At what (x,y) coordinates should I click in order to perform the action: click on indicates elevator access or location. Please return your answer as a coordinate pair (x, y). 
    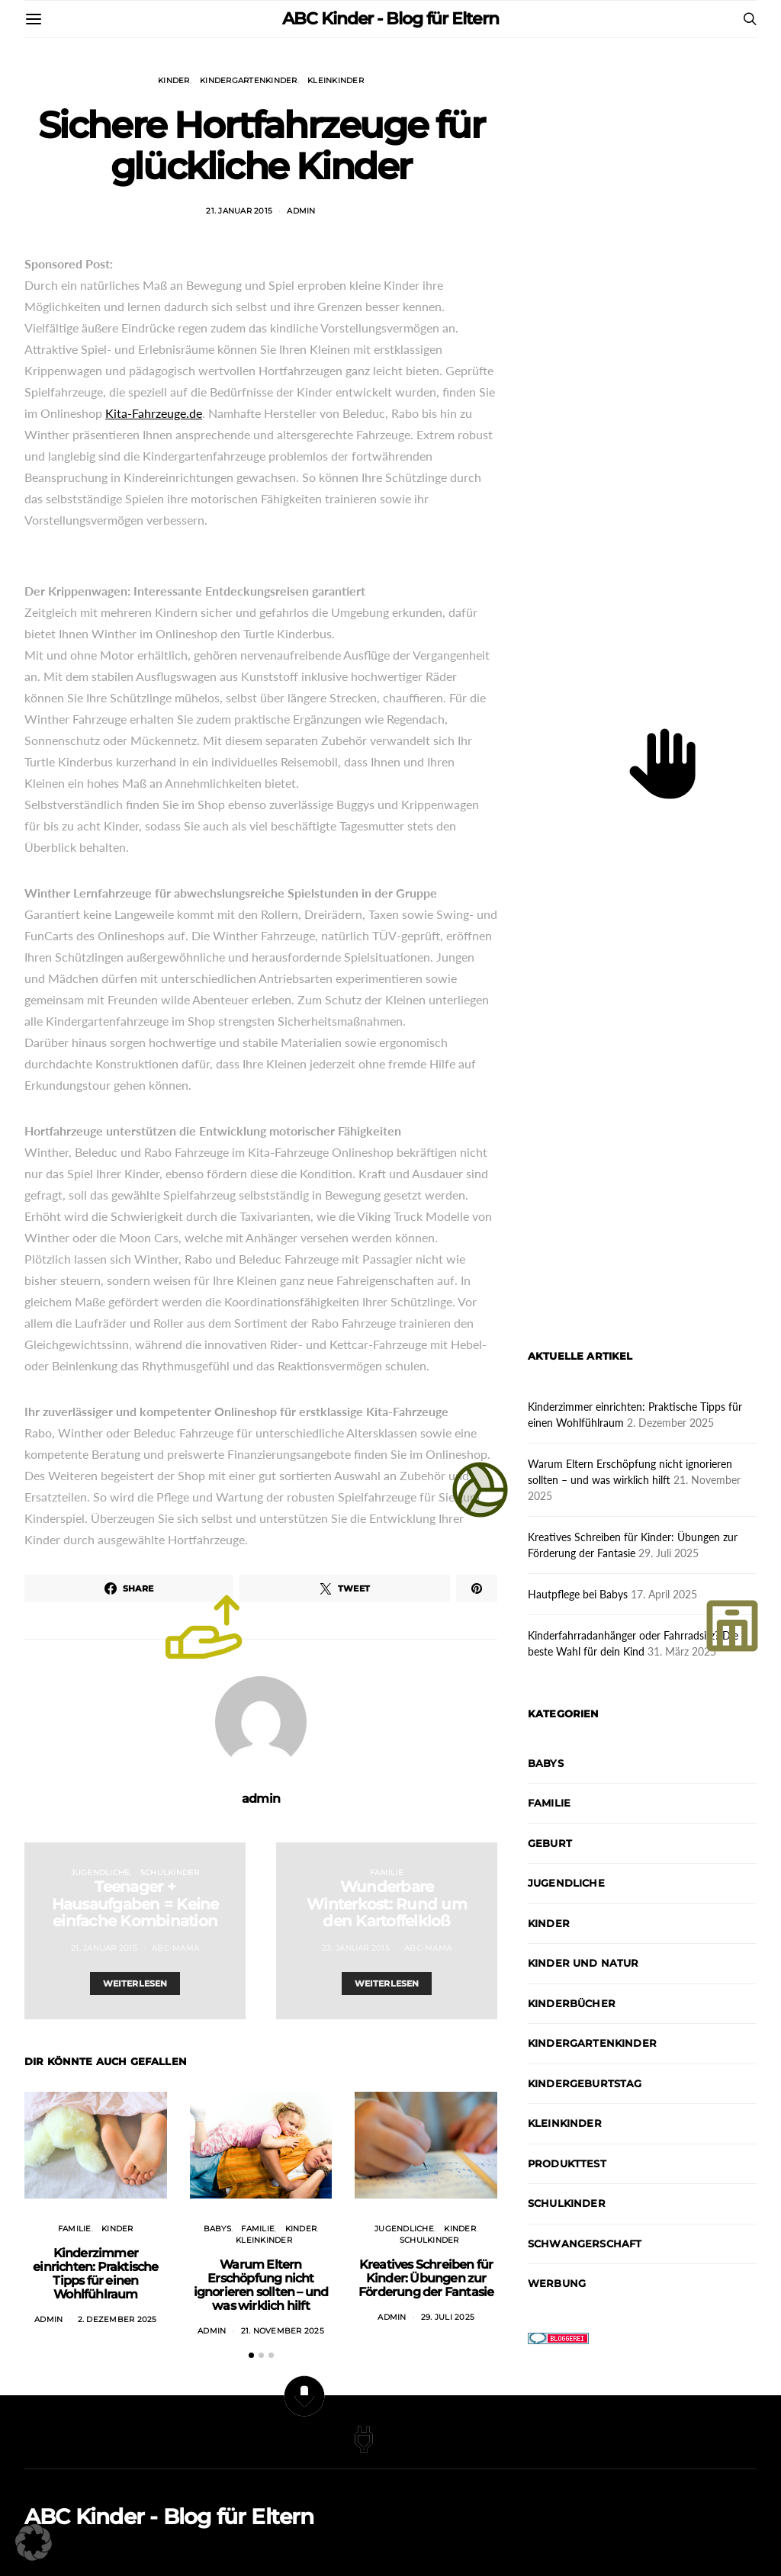
    Looking at the image, I should click on (732, 1626).